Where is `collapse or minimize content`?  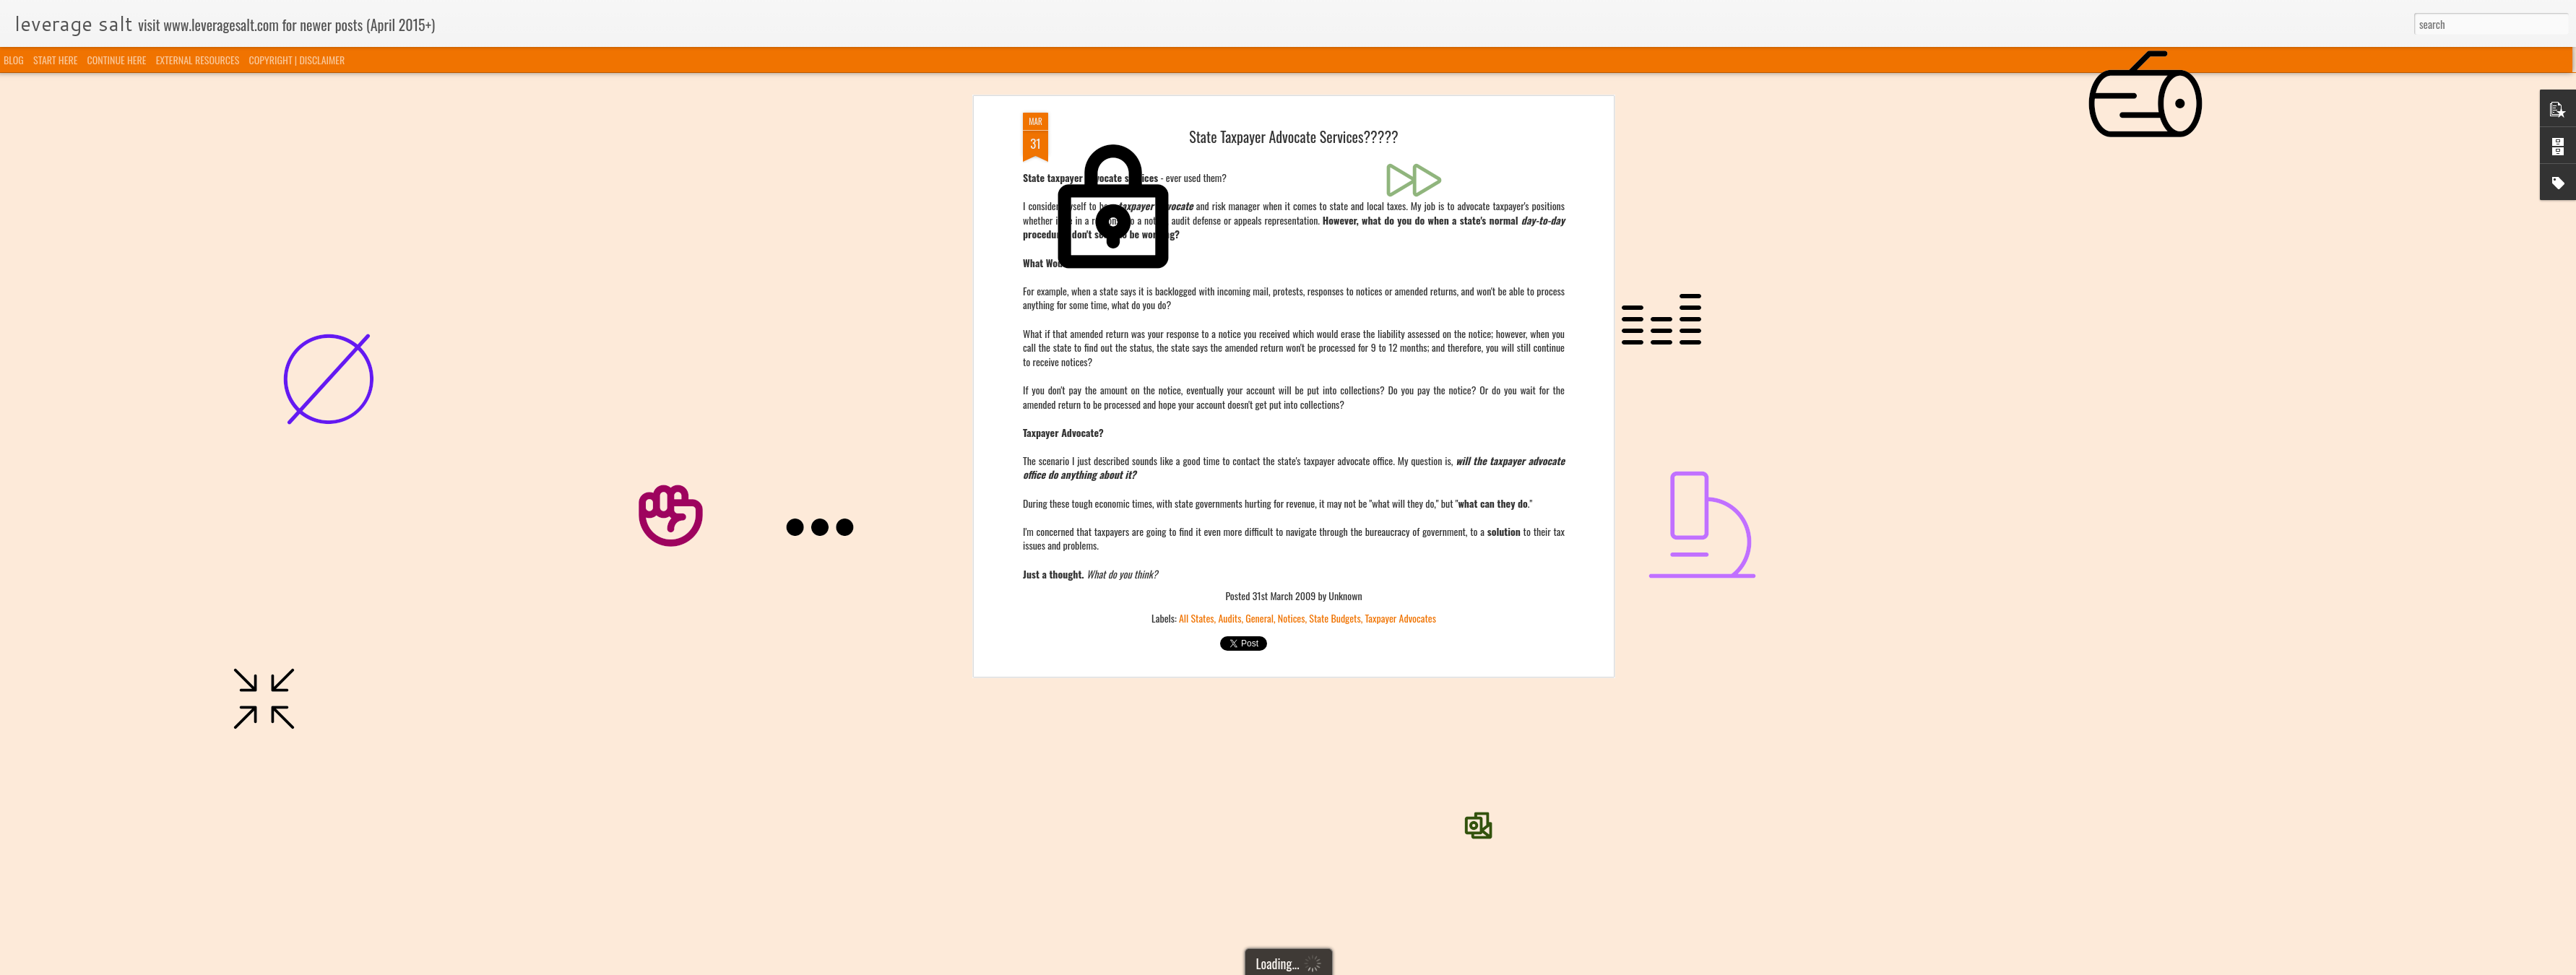 collapse or minimize content is located at coordinates (264, 698).